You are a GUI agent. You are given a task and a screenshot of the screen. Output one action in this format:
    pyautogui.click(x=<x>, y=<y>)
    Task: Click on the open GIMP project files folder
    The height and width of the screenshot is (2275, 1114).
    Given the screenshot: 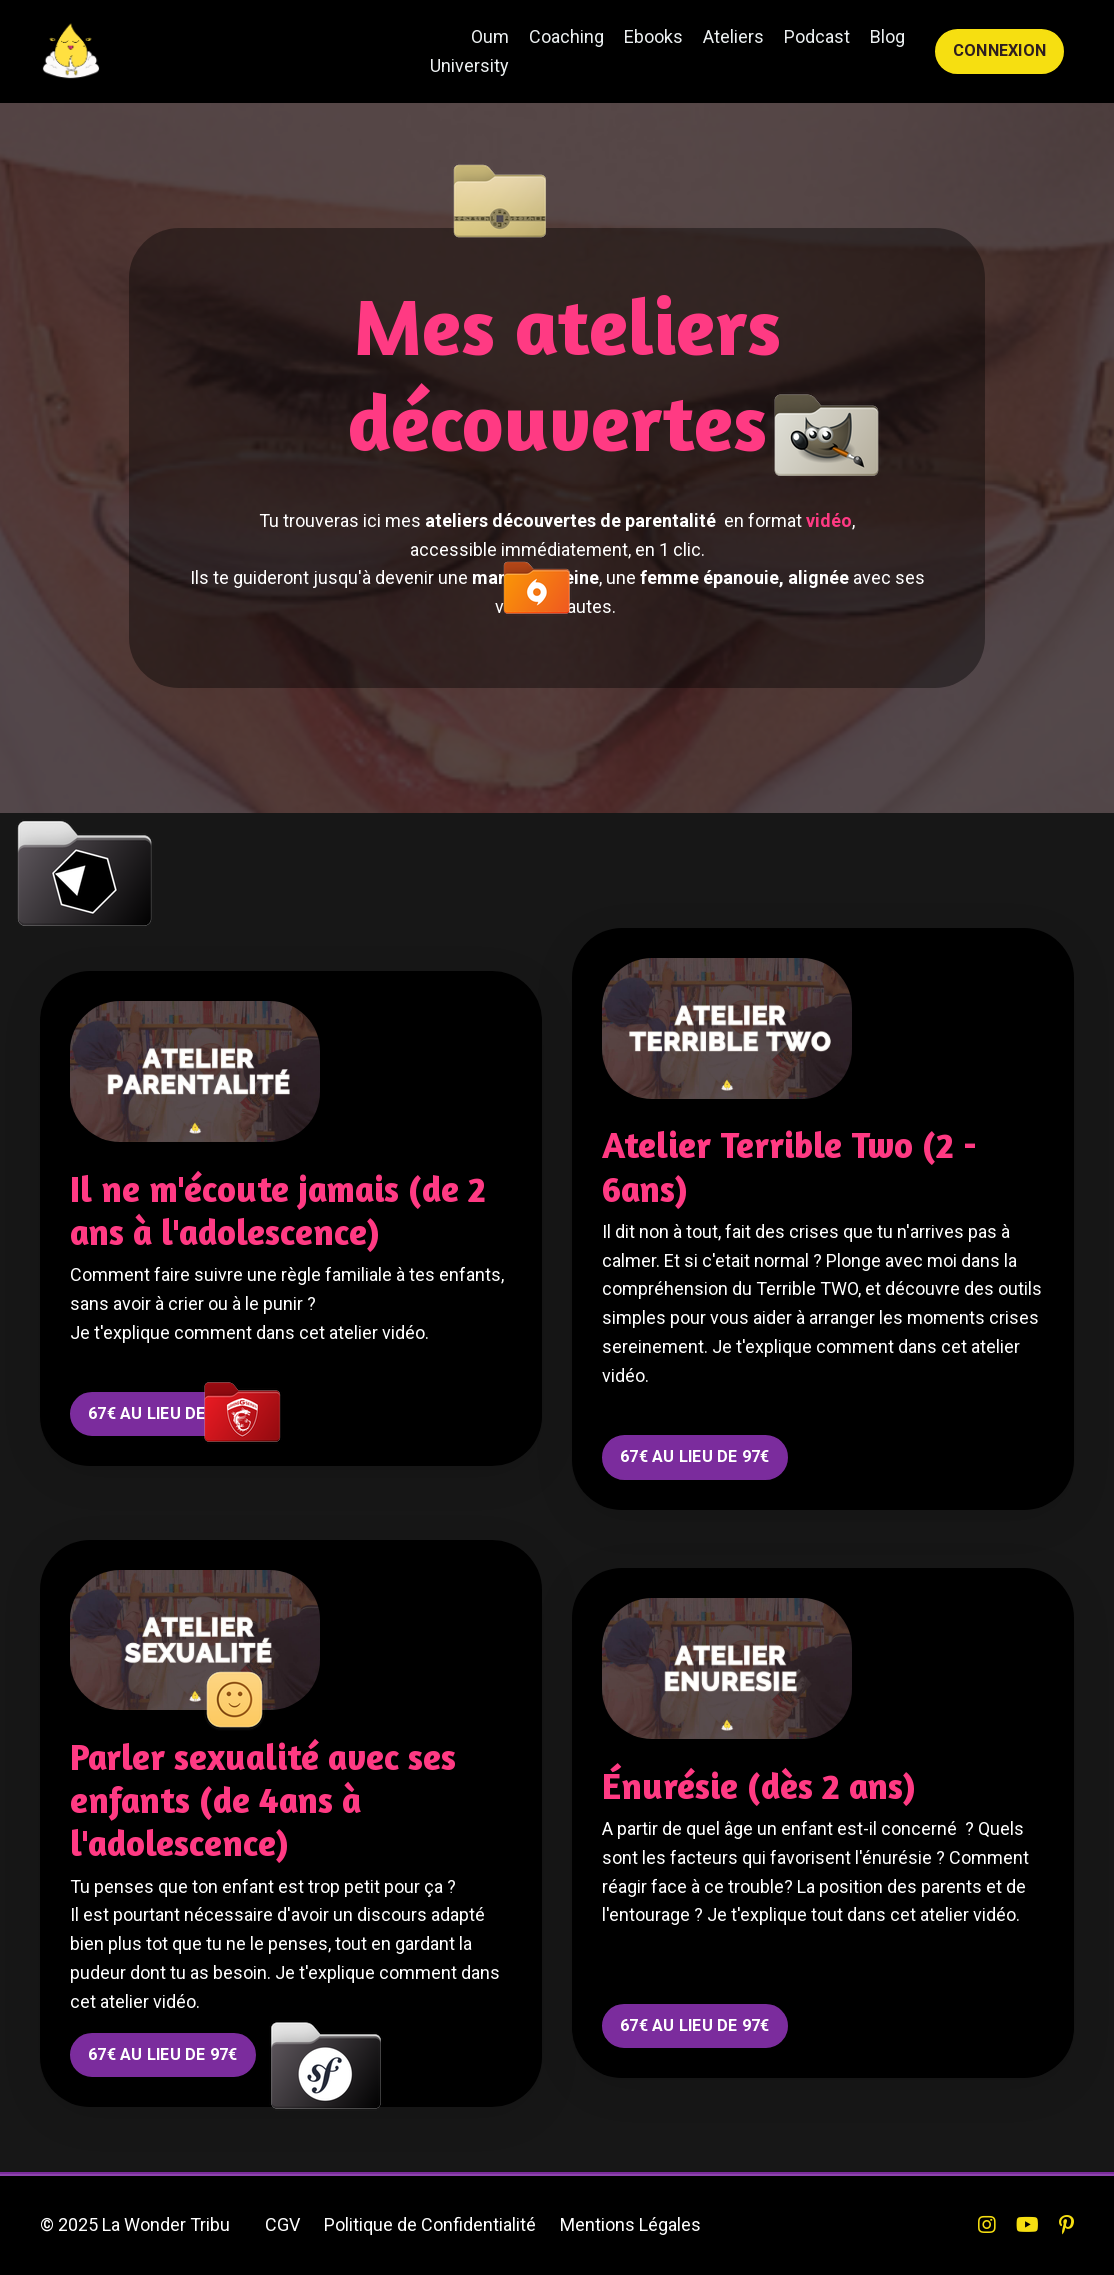 What is the action you would take?
    pyautogui.click(x=826, y=438)
    